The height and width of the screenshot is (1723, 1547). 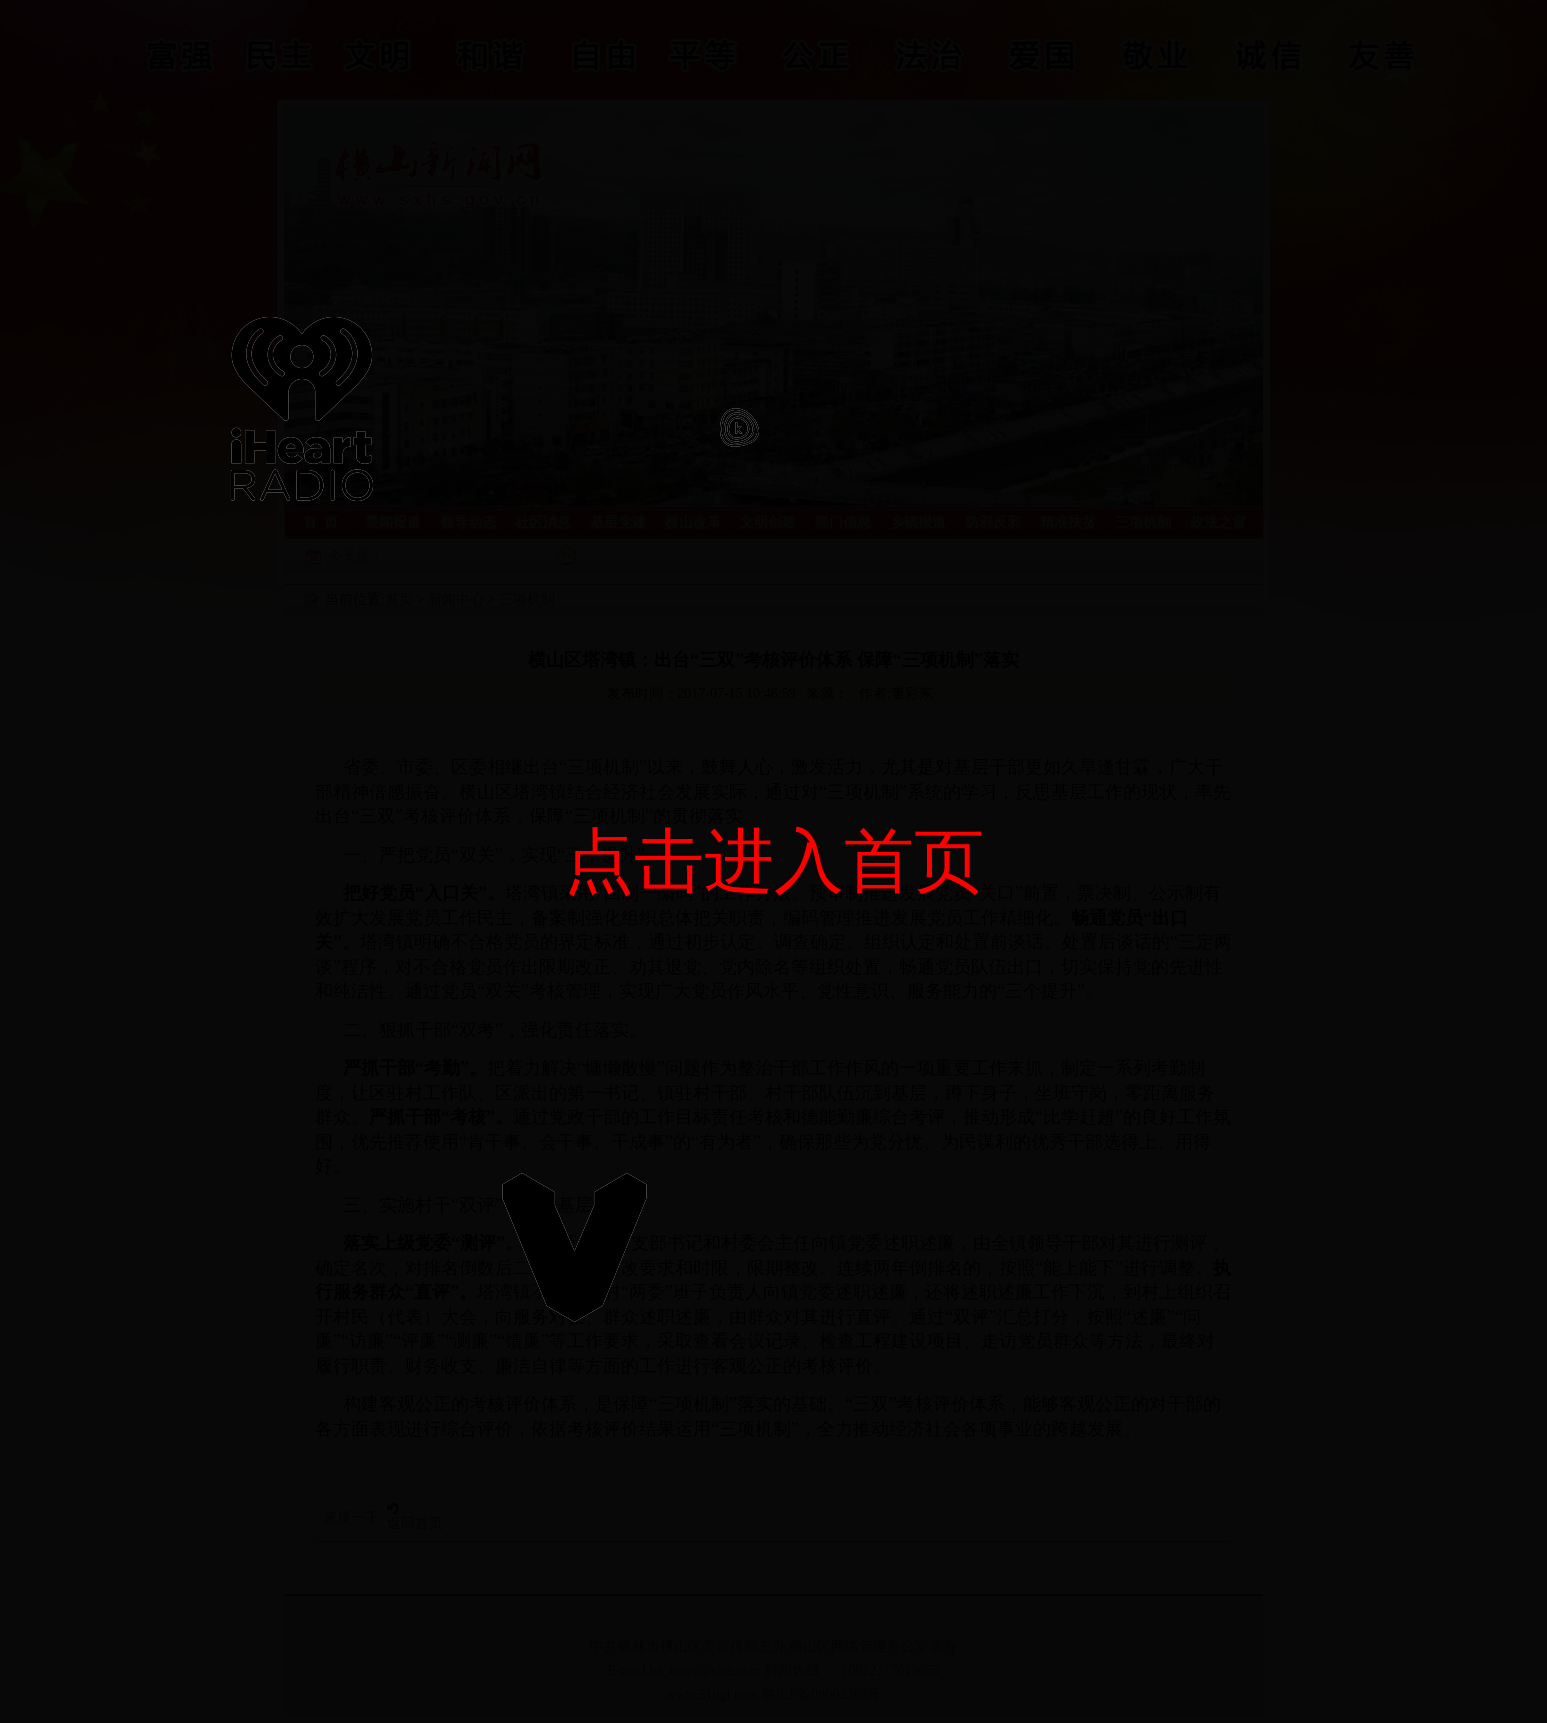 I want to click on visit the Keep a Changelog website, so click(x=739, y=427).